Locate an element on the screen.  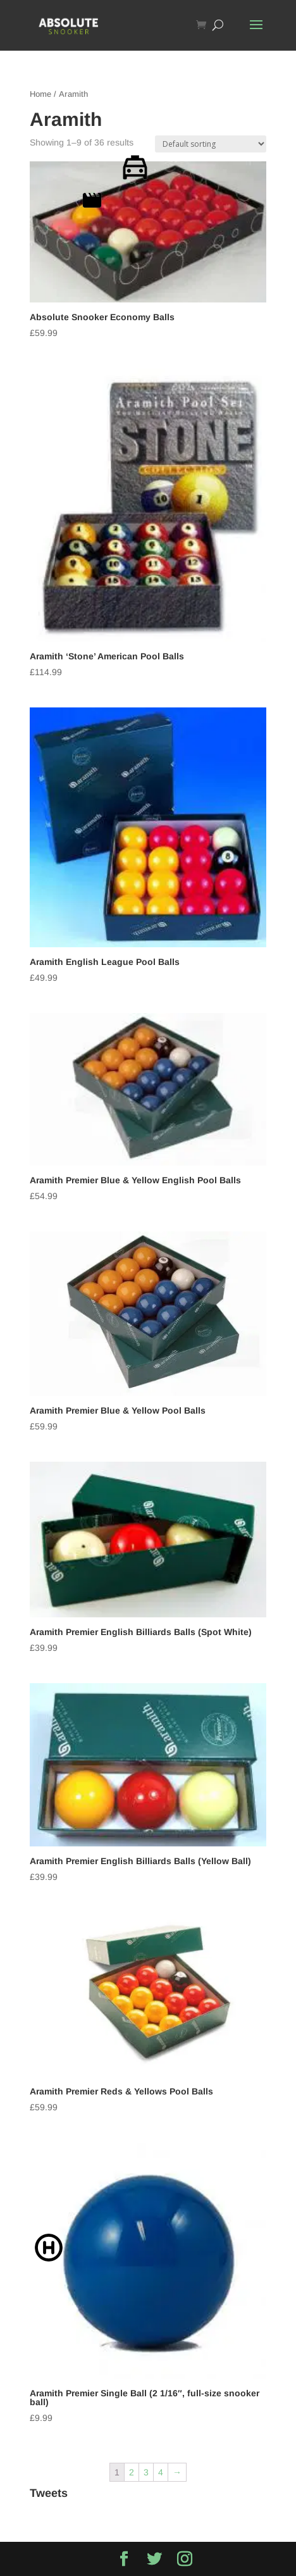
request a taxi or rideshare is located at coordinates (135, 167).